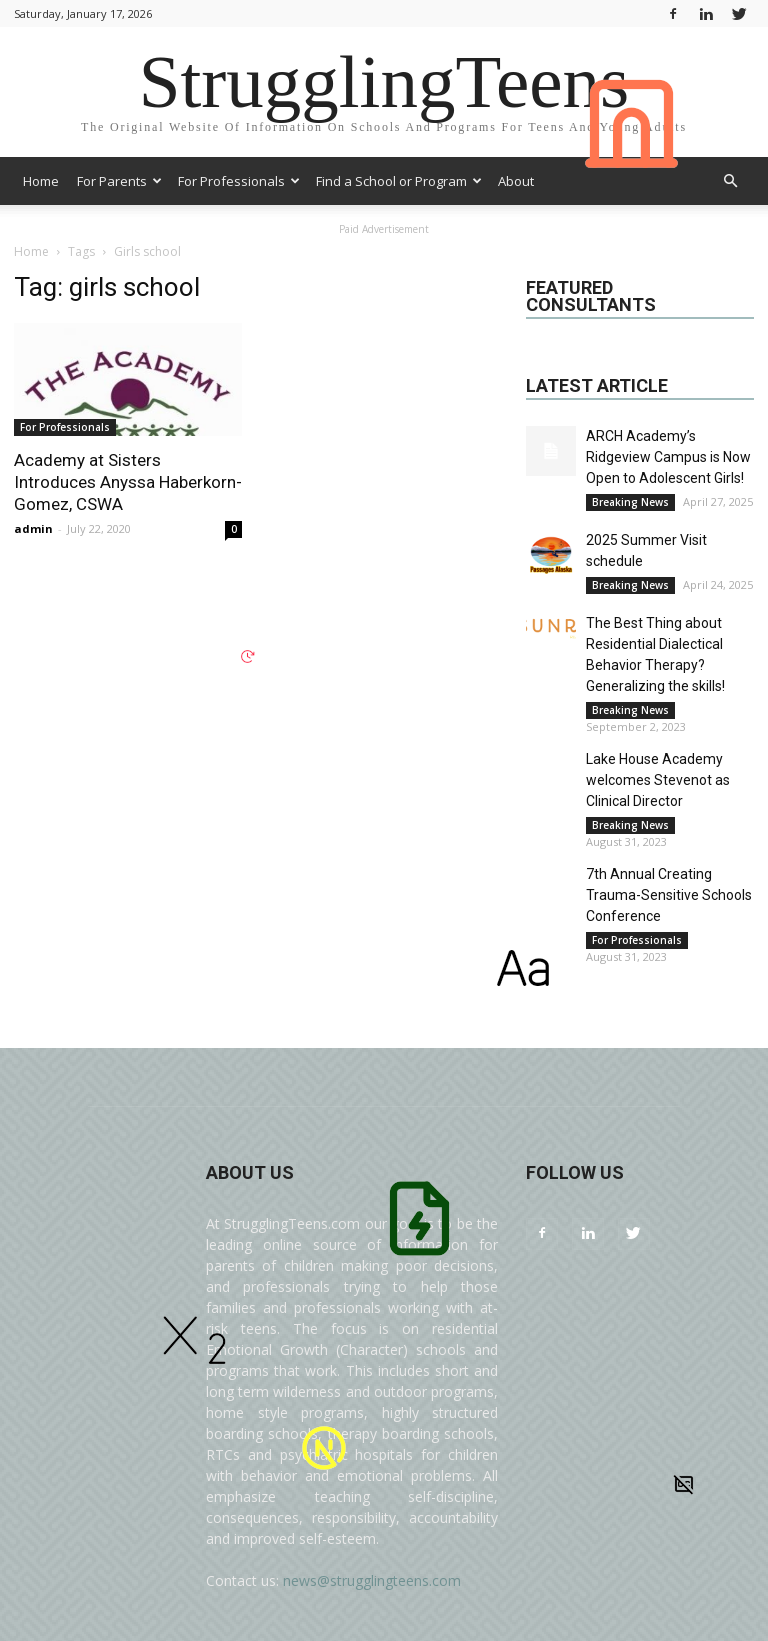  What do you see at coordinates (631, 121) in the screenshot?
I see `view building or property details` at bounding box center [631, 121].